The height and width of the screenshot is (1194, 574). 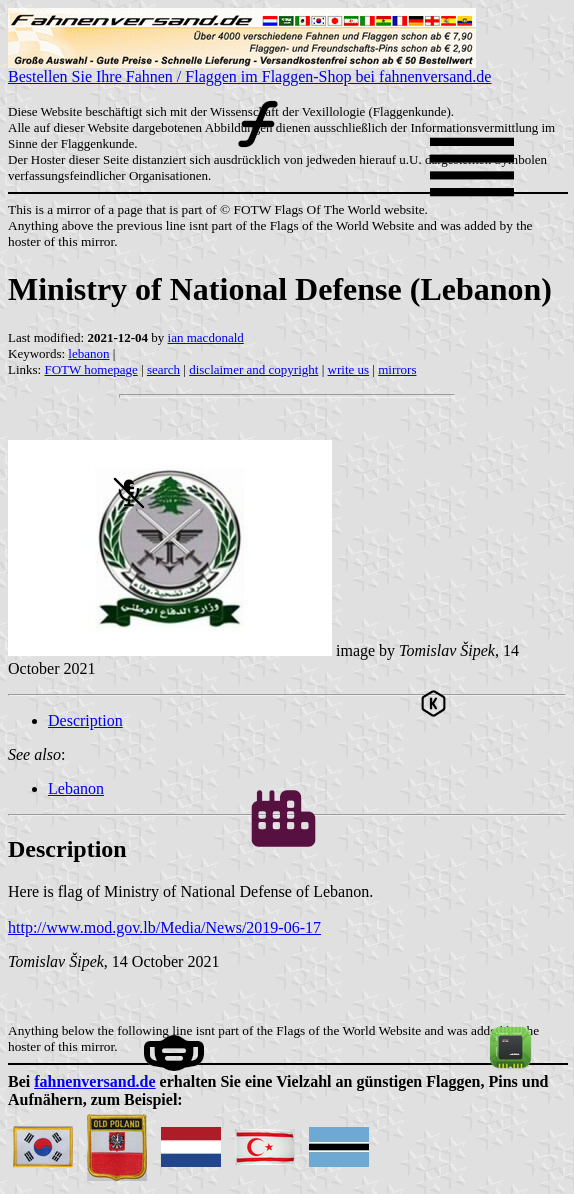 I want to click on view city or urban location, so click(x=283, y=818).